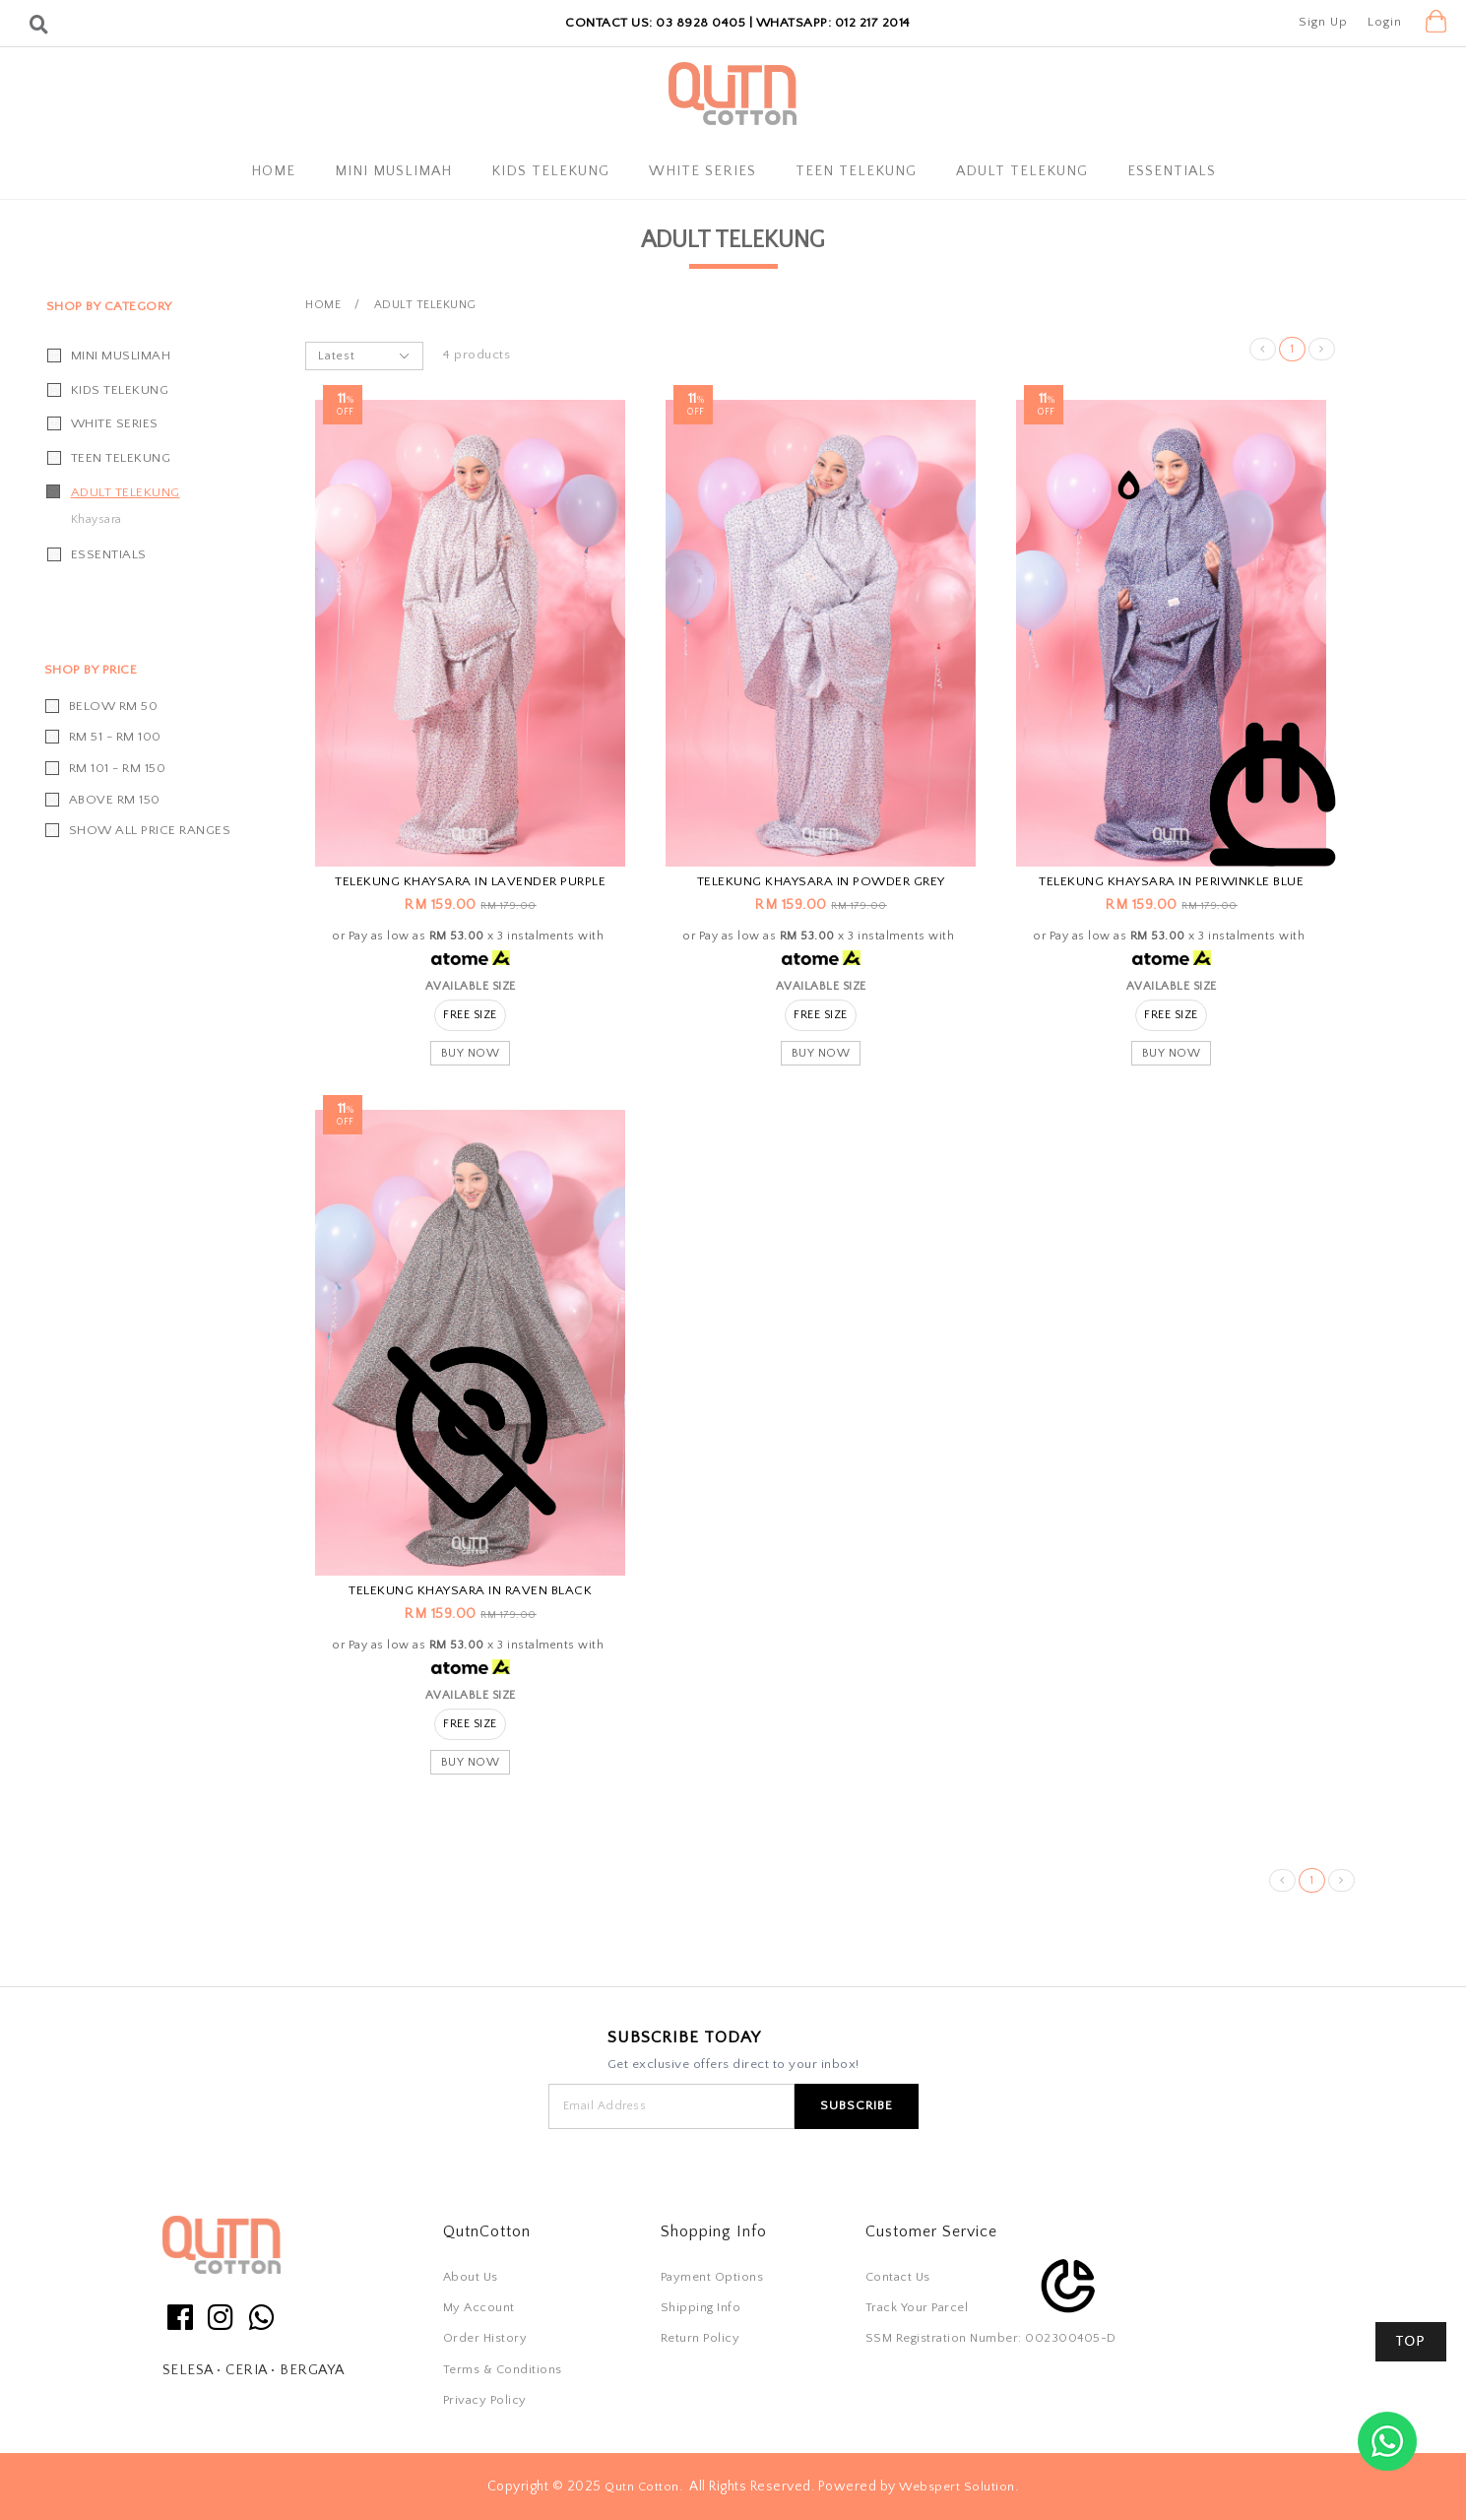 The height and width of the screenshot is (2520, 1466). What do you see at coordinates (472, 1431) in the screenshot?
I see `disable location tracking` at bounding box center [472, 1431].